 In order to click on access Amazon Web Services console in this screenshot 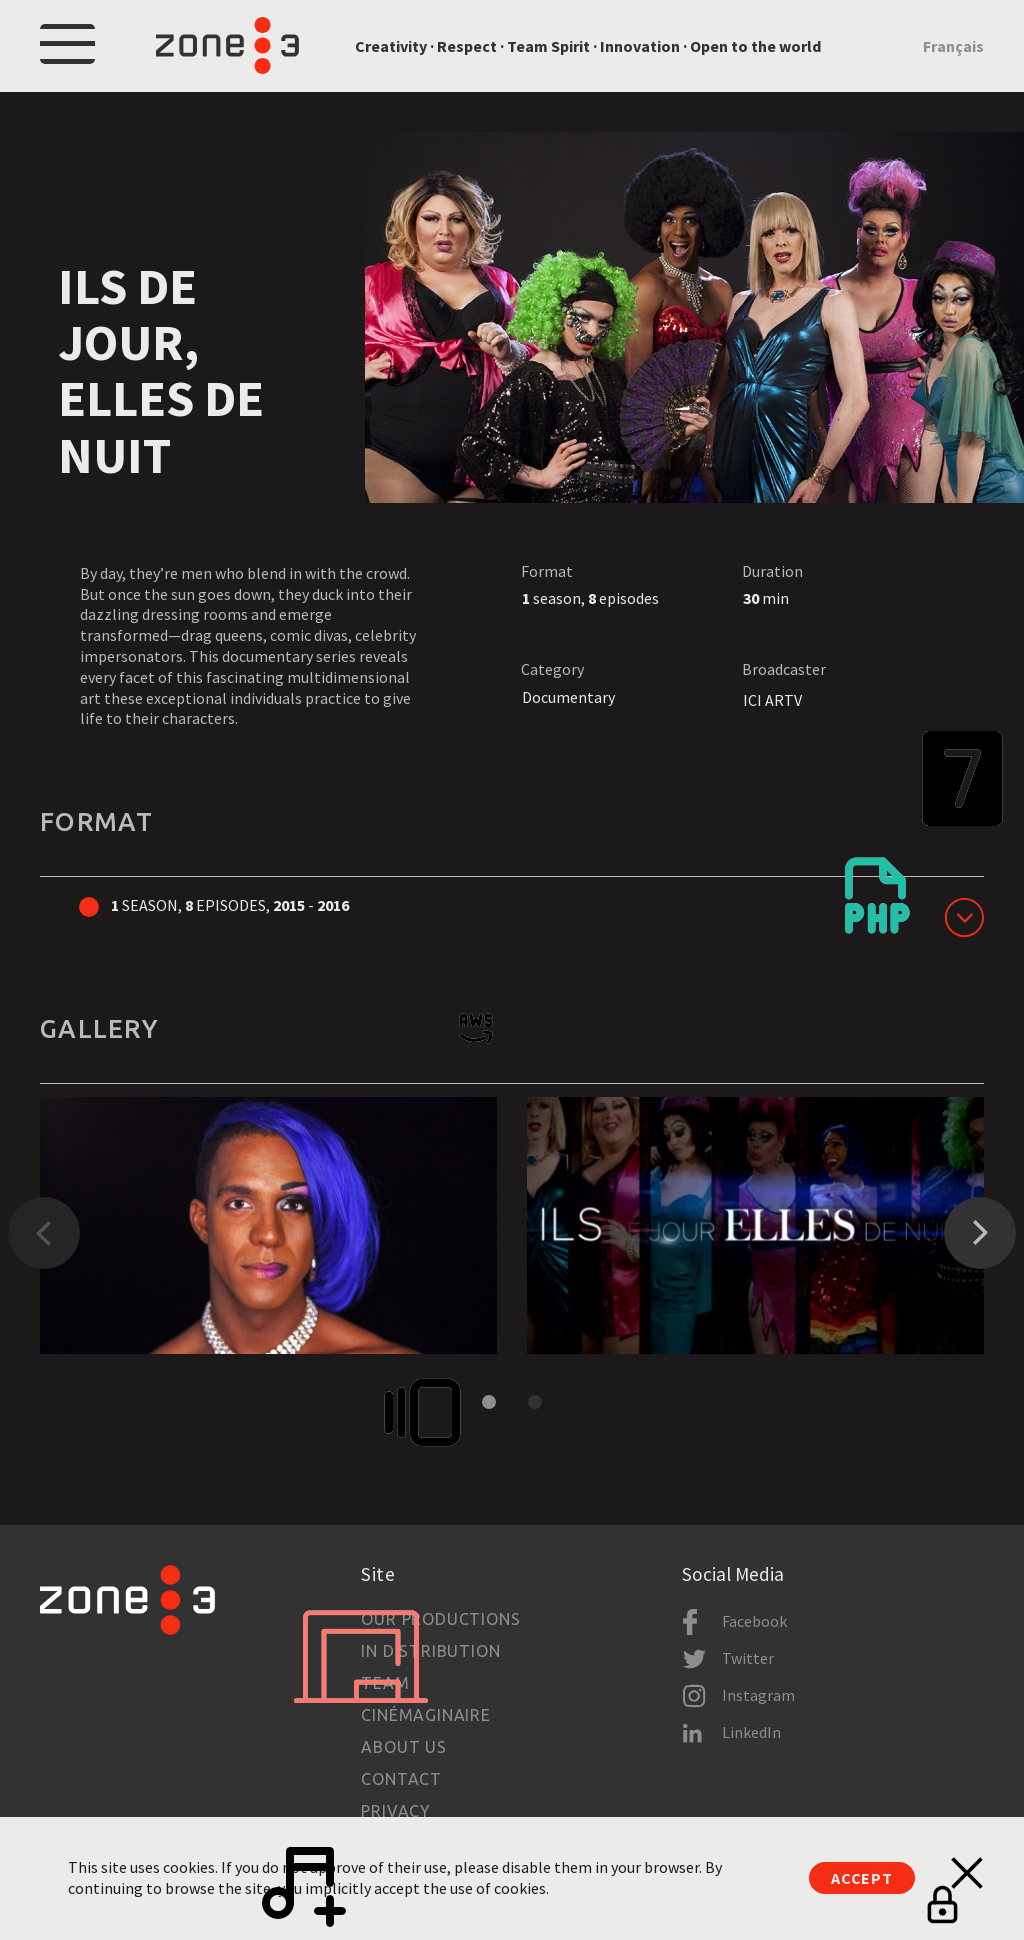, I will do `click(476, 1027)`.